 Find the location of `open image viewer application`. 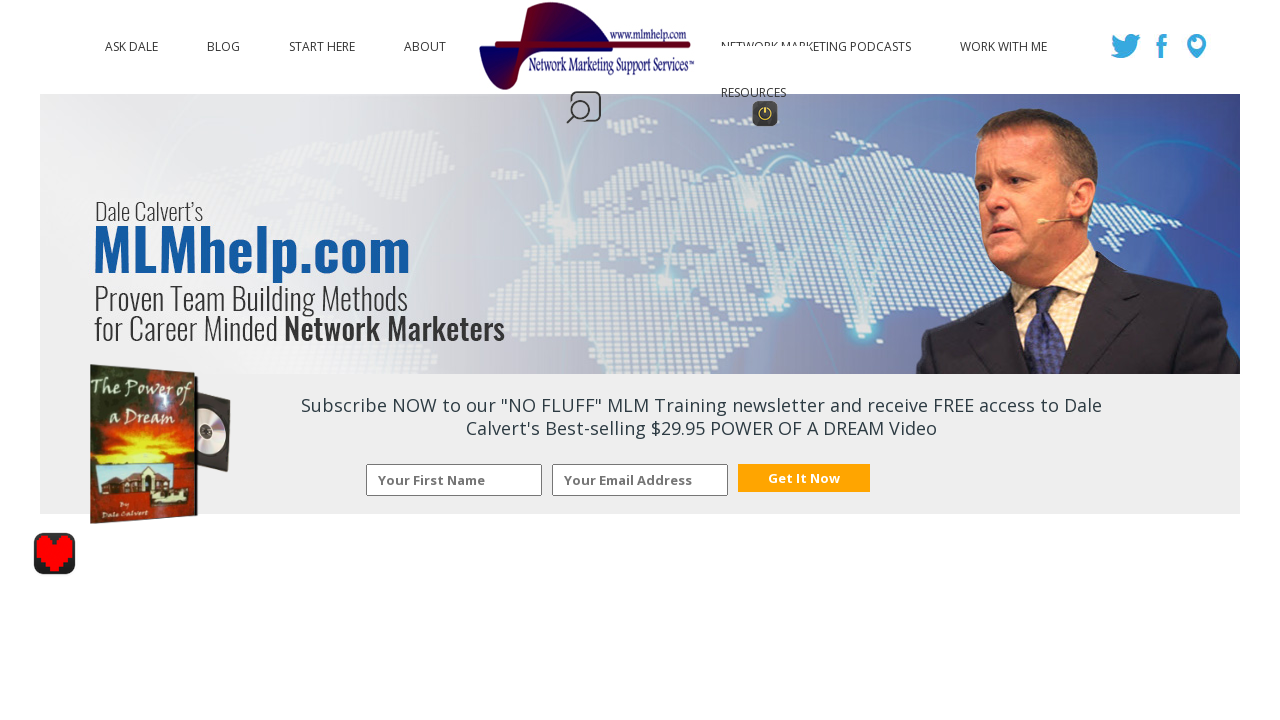

open image viewer application is located at coordinates (583, 106).